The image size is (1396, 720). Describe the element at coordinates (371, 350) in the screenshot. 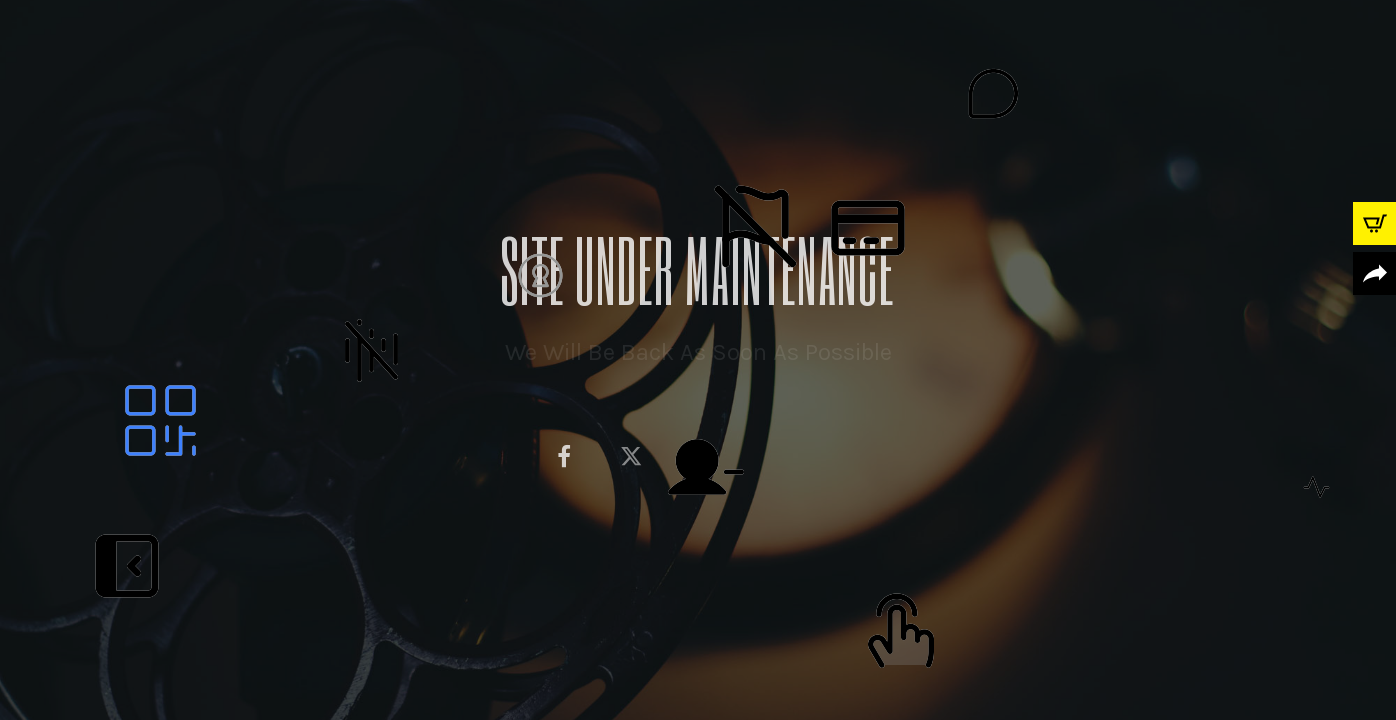

I see `mute or disable audio input` at that location.